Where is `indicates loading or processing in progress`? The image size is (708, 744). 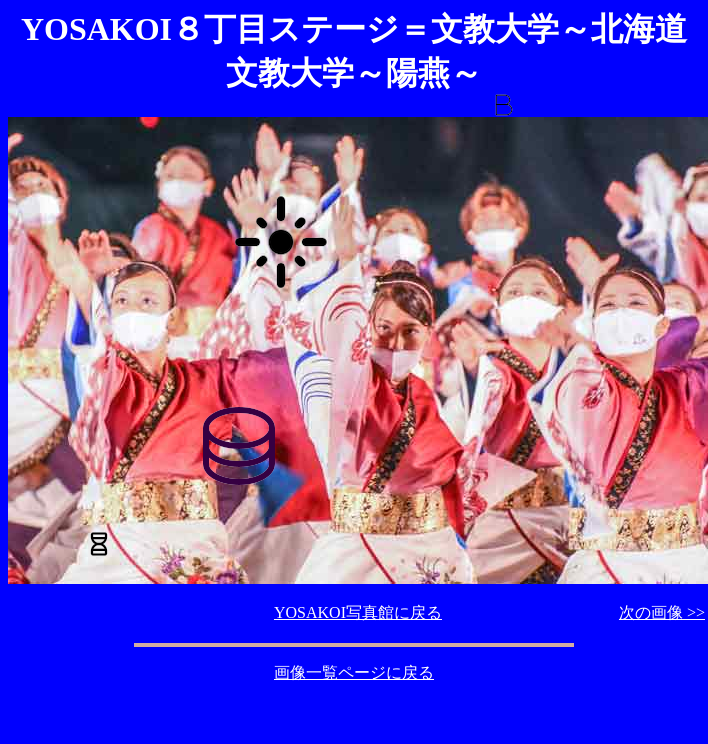
indicates loading or processing in progress is located at coordinates (99, 544).